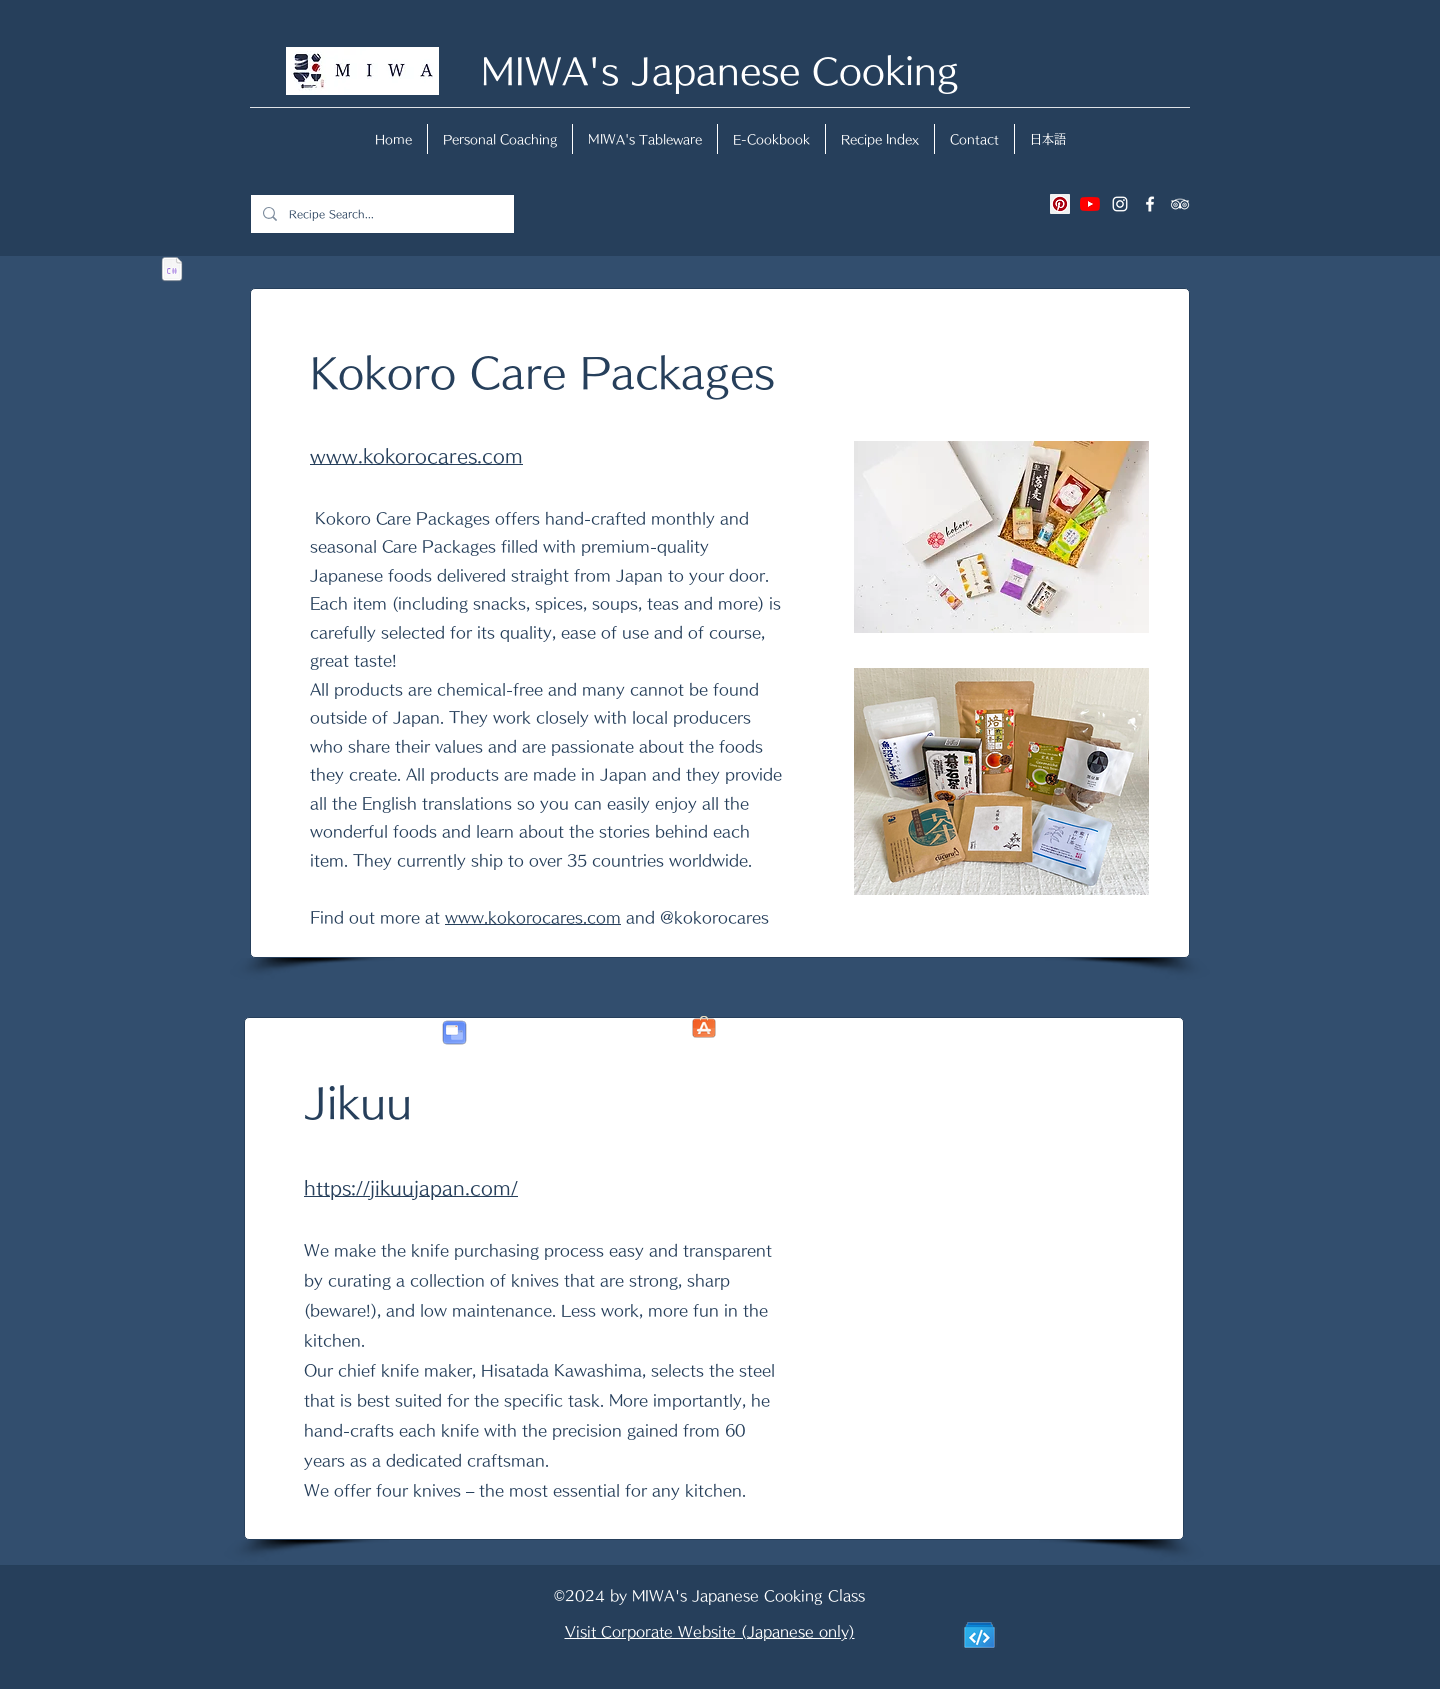 The height and width of the screenshot is (1689, 1440). I want to click on open startup applications settings, so click(454, 1032).